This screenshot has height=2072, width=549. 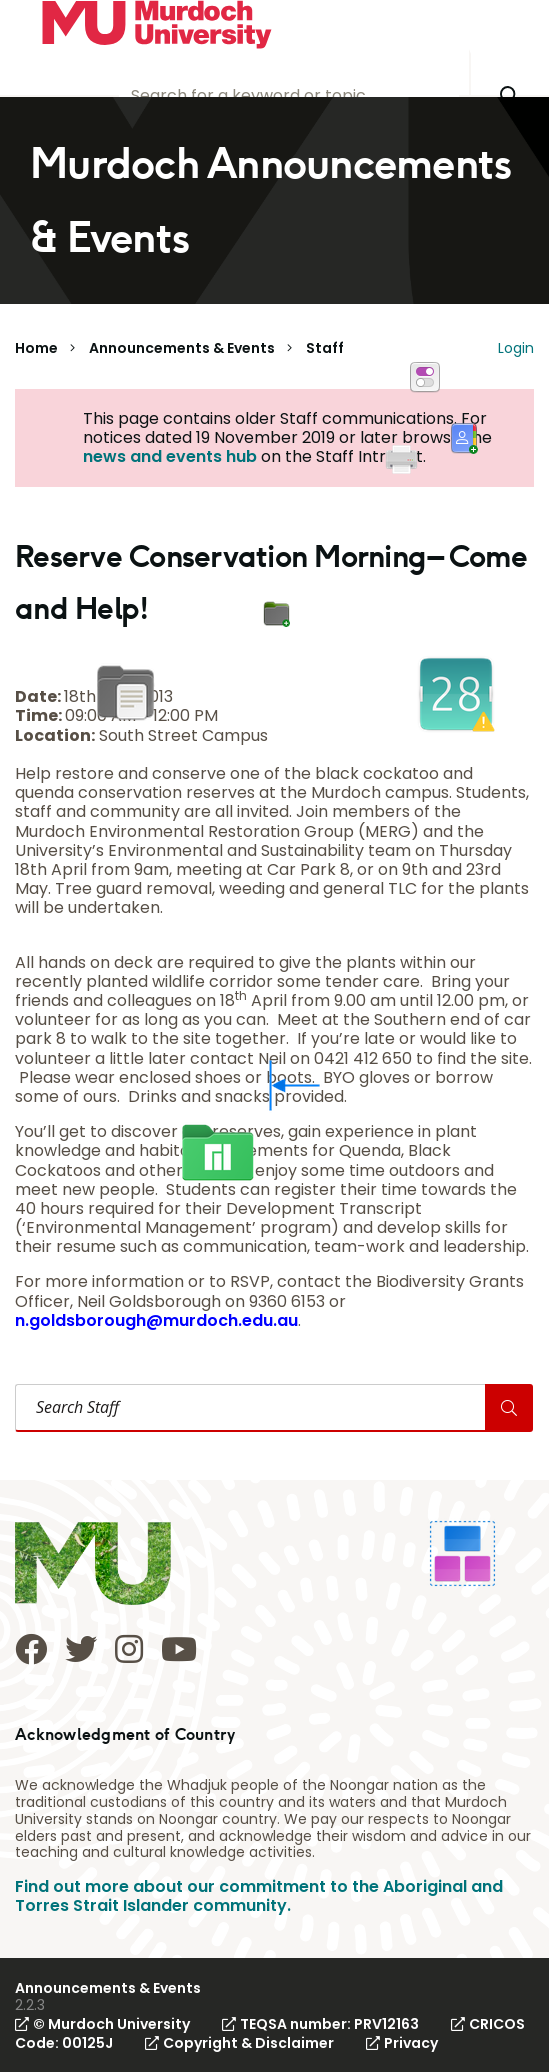 What do you see at coordinates (294, 1085) in the screenshot?
I see `go to the first item in a list or sequence` at bounding box center [294, 1085].